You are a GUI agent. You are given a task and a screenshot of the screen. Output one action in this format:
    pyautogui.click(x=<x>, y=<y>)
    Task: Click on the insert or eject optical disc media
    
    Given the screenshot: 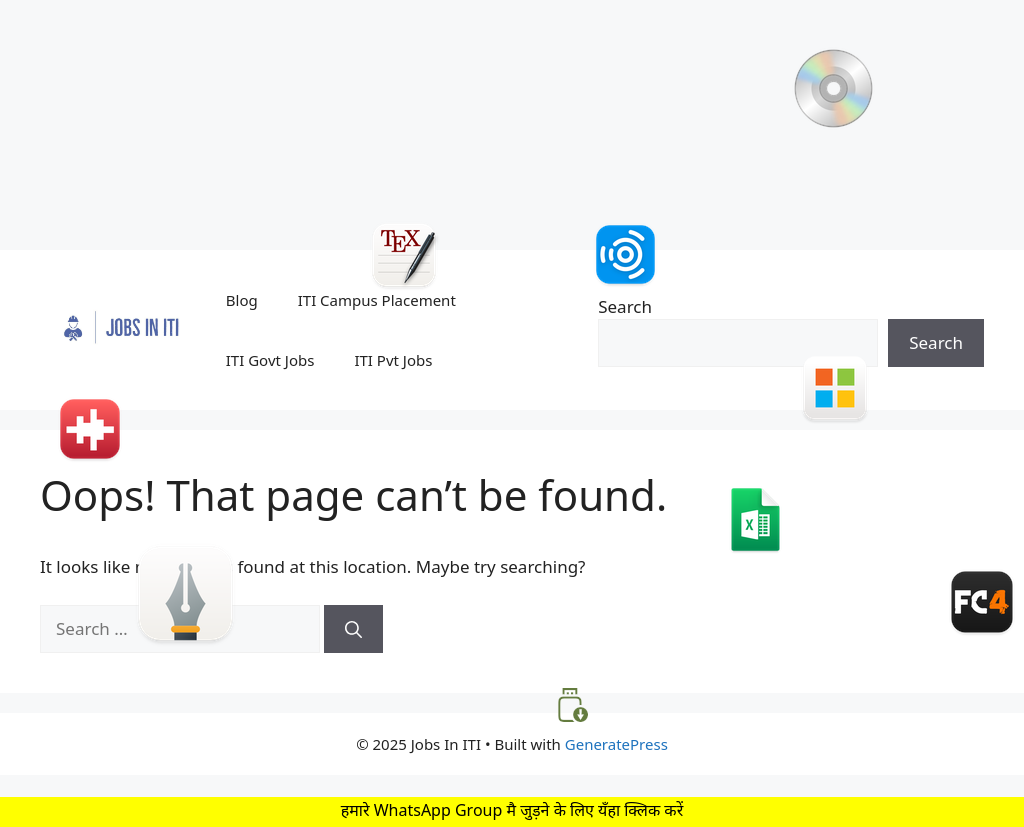 What is the action you would take?
    pyautogui.click(x=833, y=88)
    